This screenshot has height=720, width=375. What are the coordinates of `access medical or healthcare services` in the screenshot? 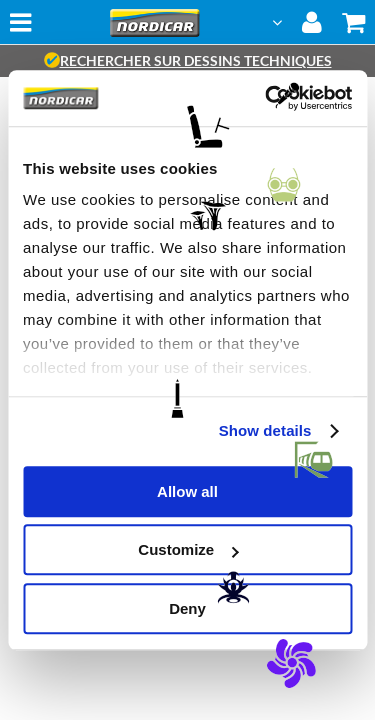 It's located at (284, 185).